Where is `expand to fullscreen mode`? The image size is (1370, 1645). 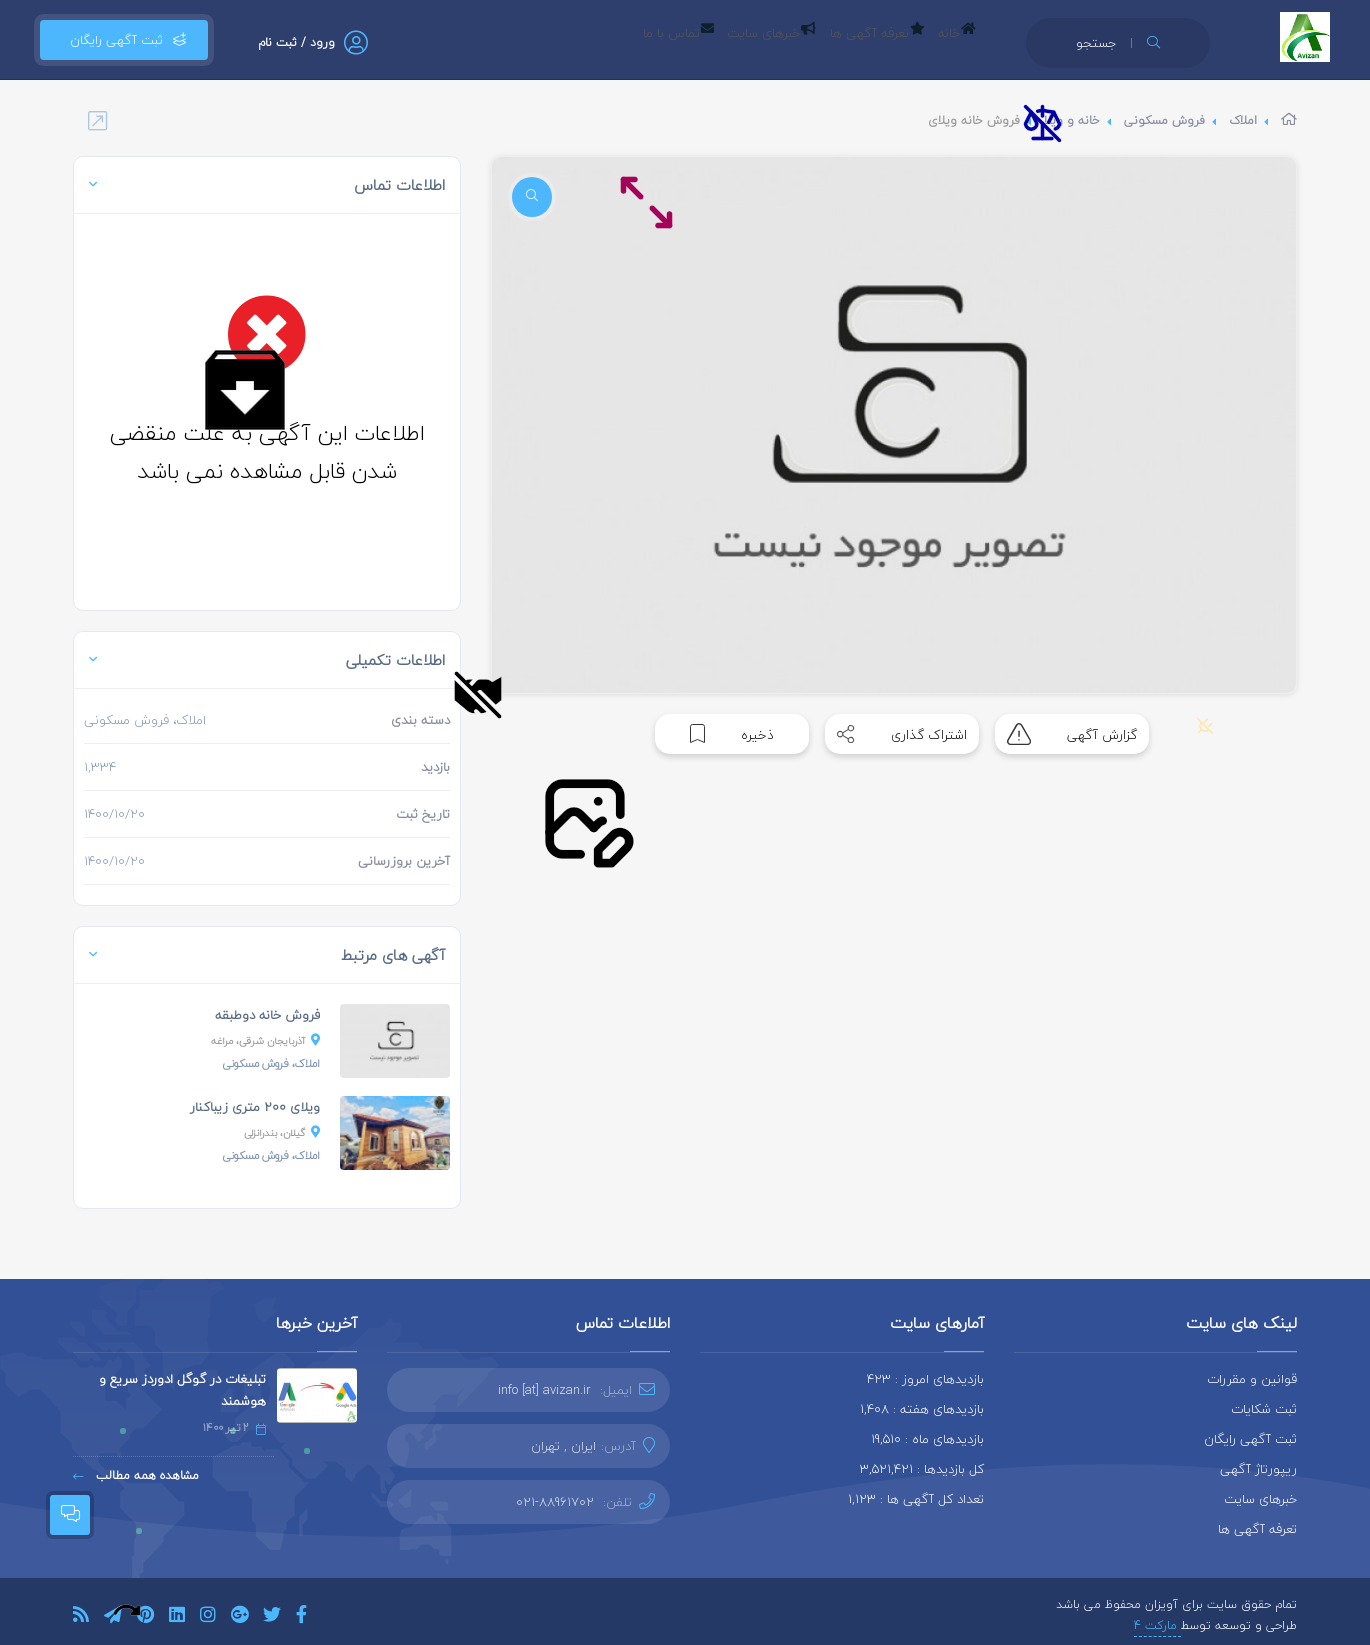
expand to fullscreen mode is located at coordinates (646, 202).